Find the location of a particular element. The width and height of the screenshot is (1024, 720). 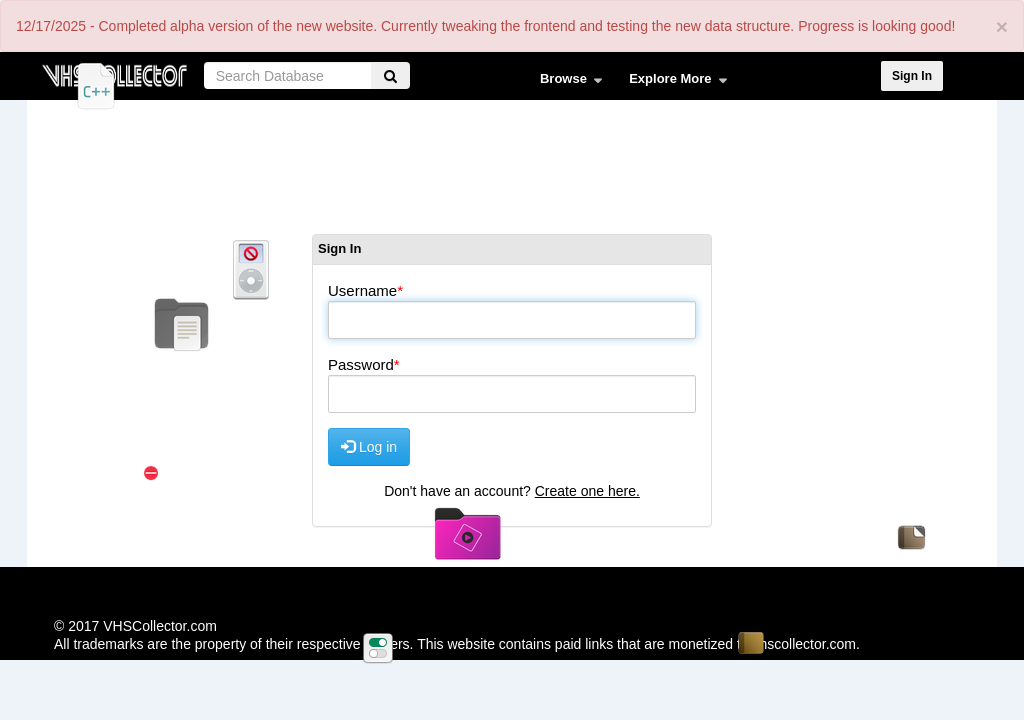

access the desktop folder is located at coordinates (751, 642).